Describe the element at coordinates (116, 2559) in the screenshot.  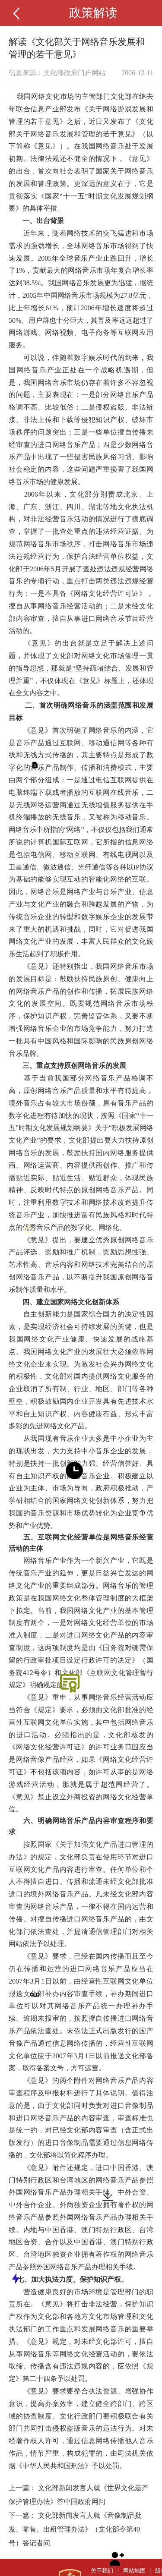
I see `add a new contact` at that location.